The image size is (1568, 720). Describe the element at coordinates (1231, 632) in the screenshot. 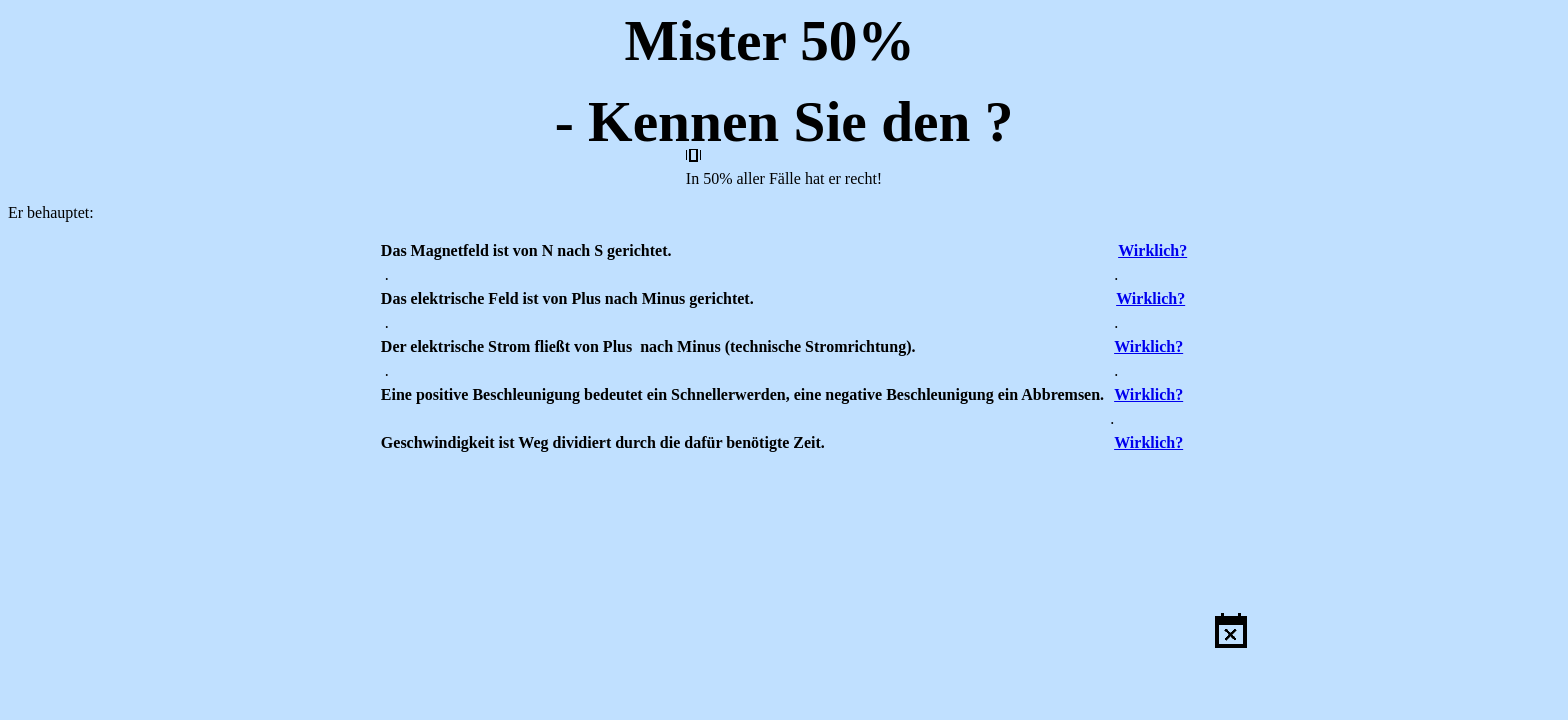

I see `indicates a cancelled or unavailable event` at that location.